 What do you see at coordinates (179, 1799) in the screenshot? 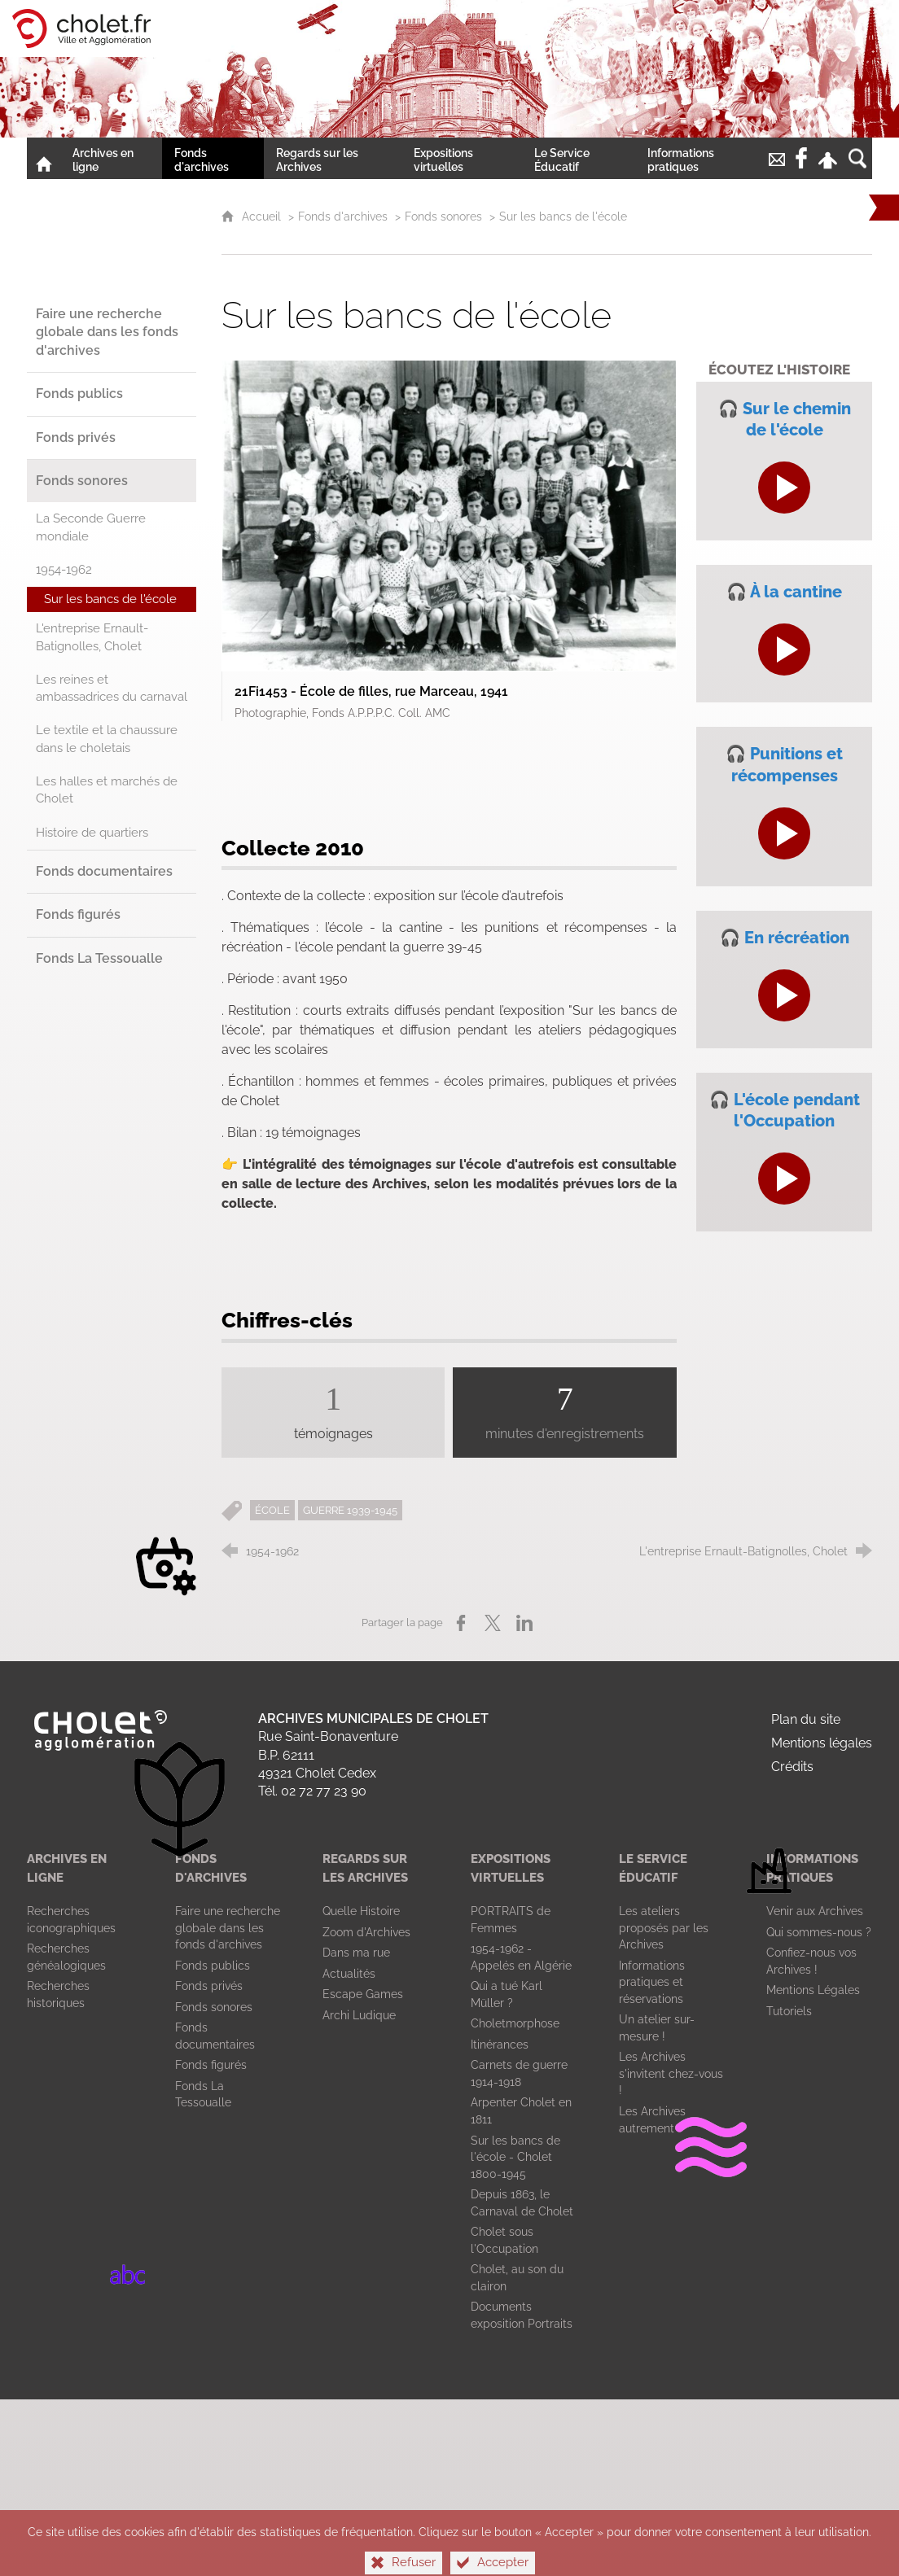
I see `access garden or plant-related features` at bounding box center [179, 1799].